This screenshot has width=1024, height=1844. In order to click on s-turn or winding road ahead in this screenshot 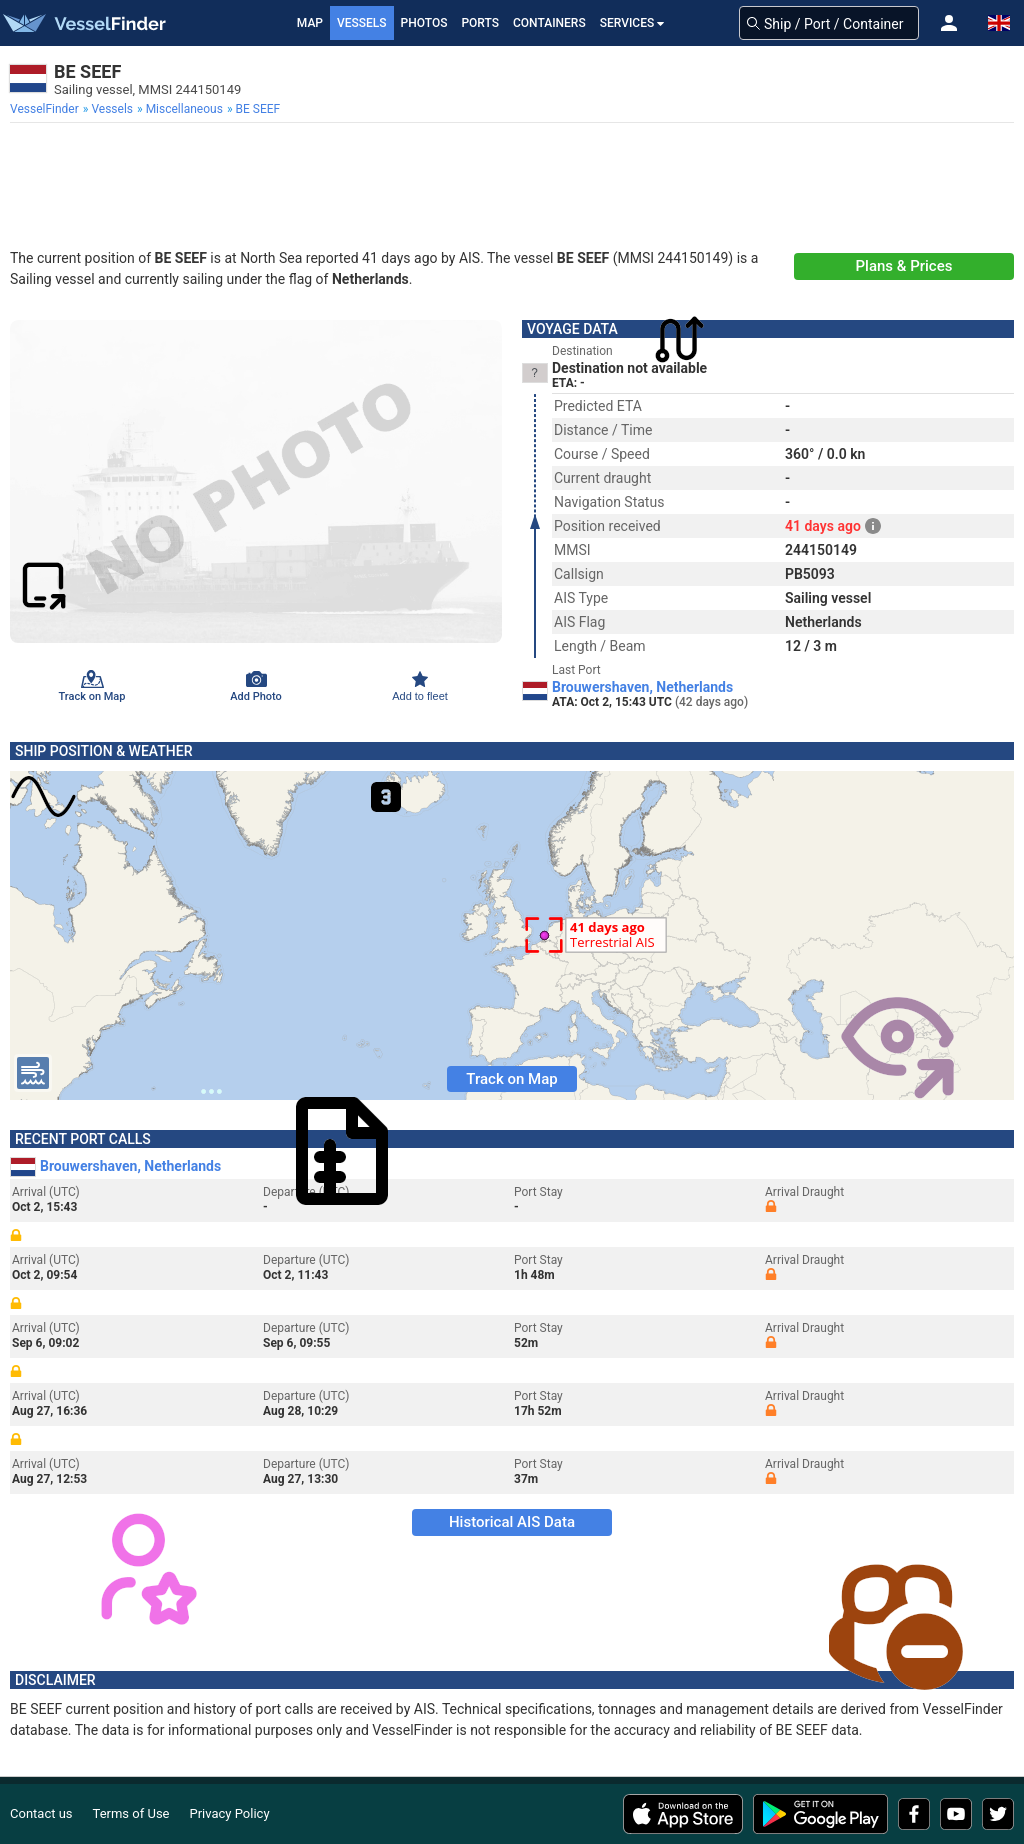, I will do `click(678, 339)`.